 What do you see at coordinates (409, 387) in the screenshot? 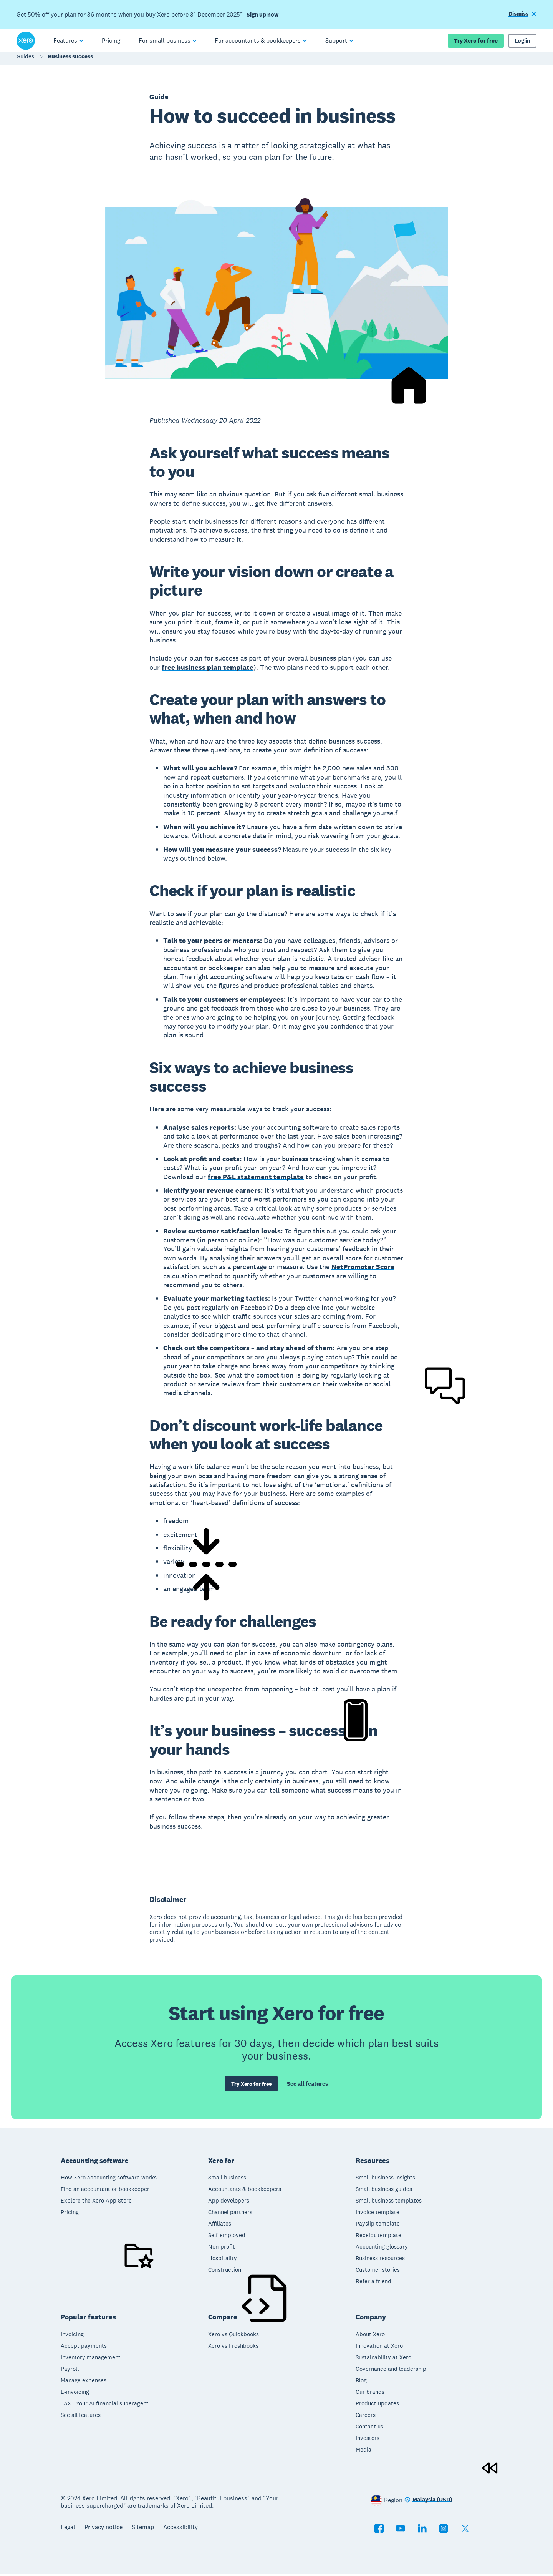
I see `go to home screen` at bounding box center [409, 387].